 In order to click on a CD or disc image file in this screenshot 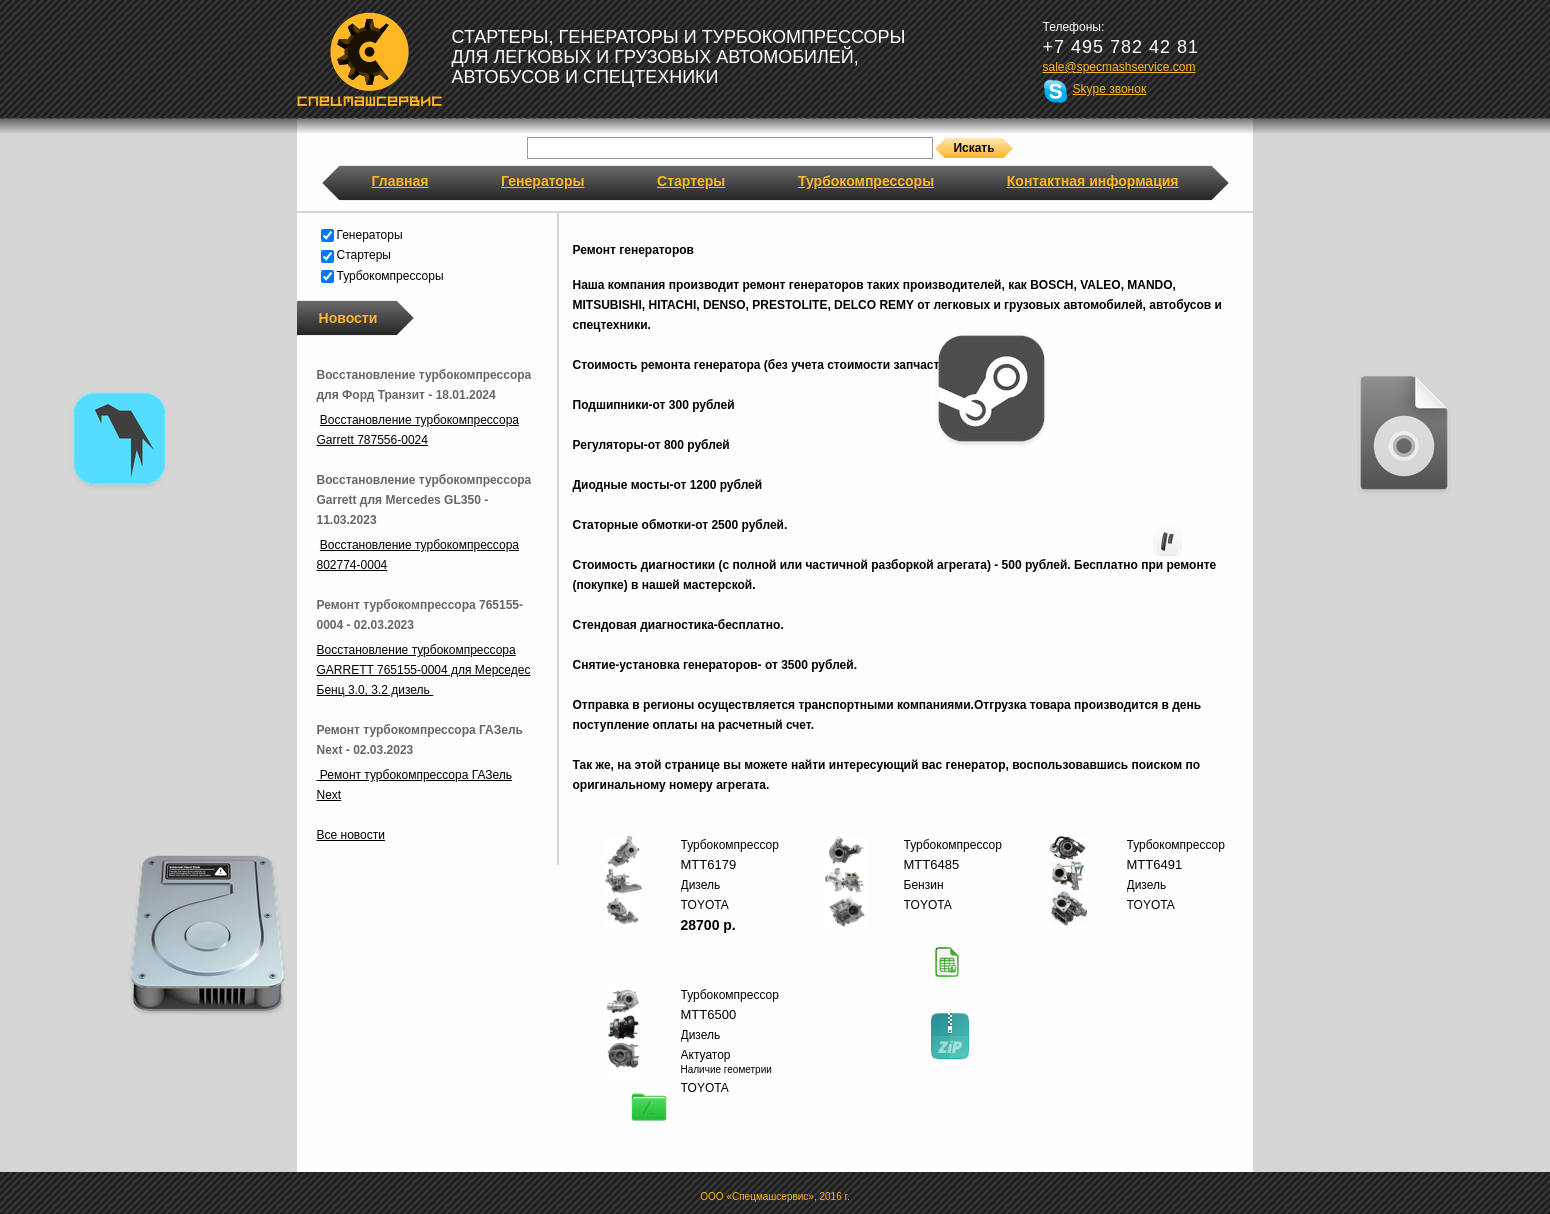, I will do `click(1404, 435)`.